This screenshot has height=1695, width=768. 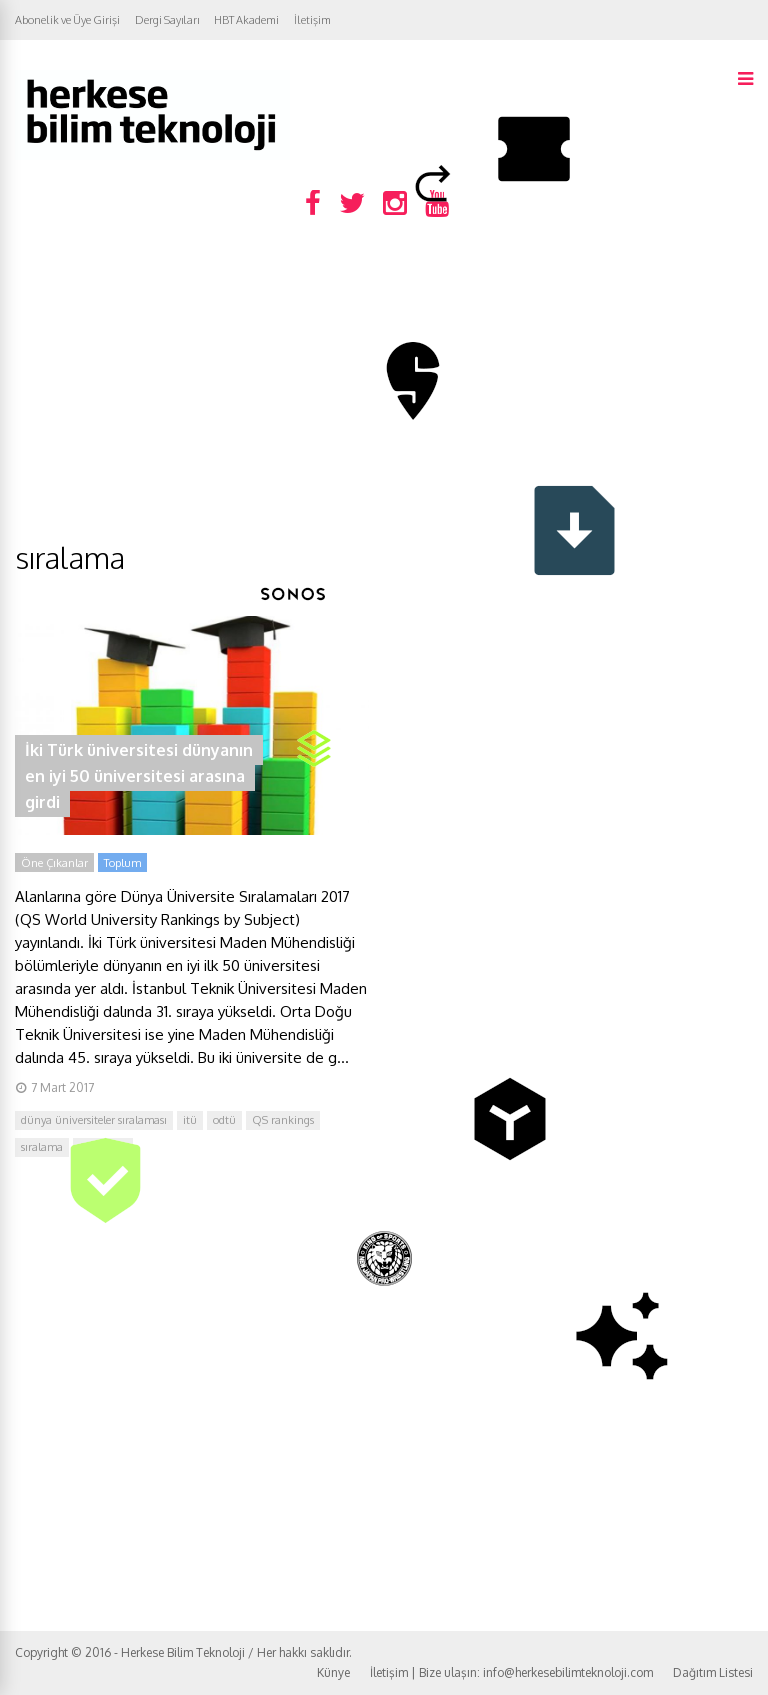 I want to click on new japan pro-wrestling official logo, so click(x=384, y=1258).